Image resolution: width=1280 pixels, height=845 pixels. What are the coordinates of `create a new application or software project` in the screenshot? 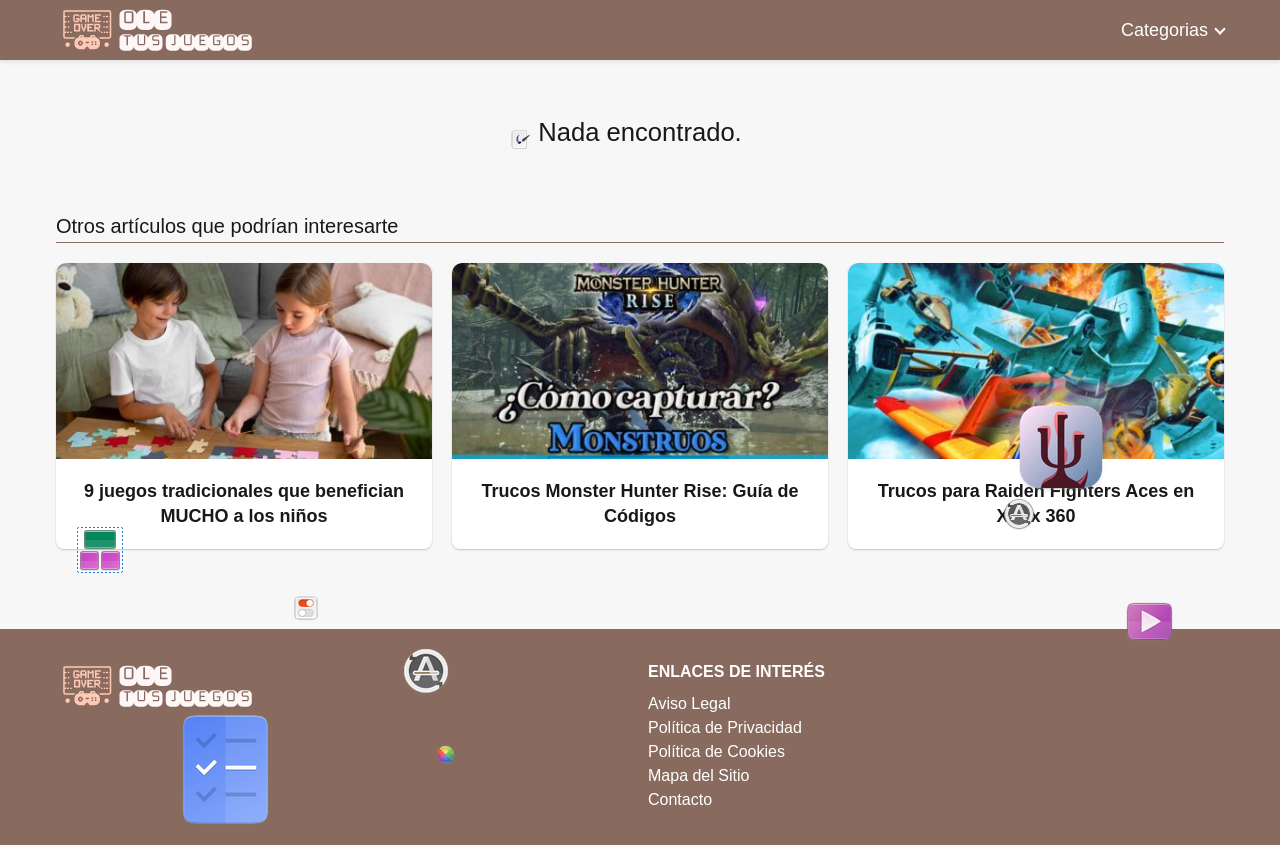 It's located at (520, 139).